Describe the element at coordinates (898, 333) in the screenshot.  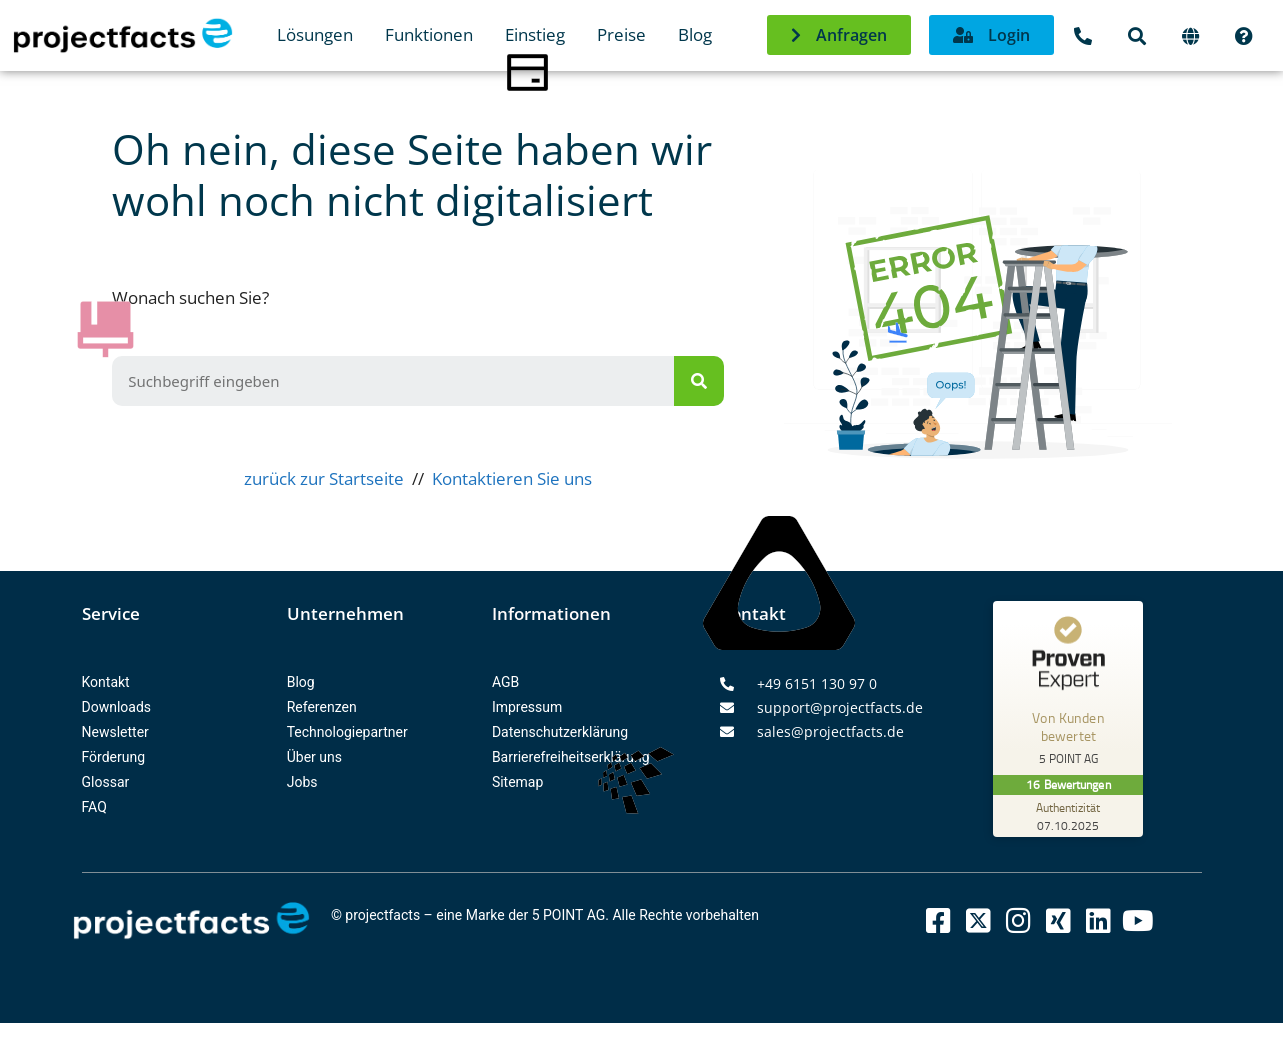
I see `indicates arriving flight status` at that location.